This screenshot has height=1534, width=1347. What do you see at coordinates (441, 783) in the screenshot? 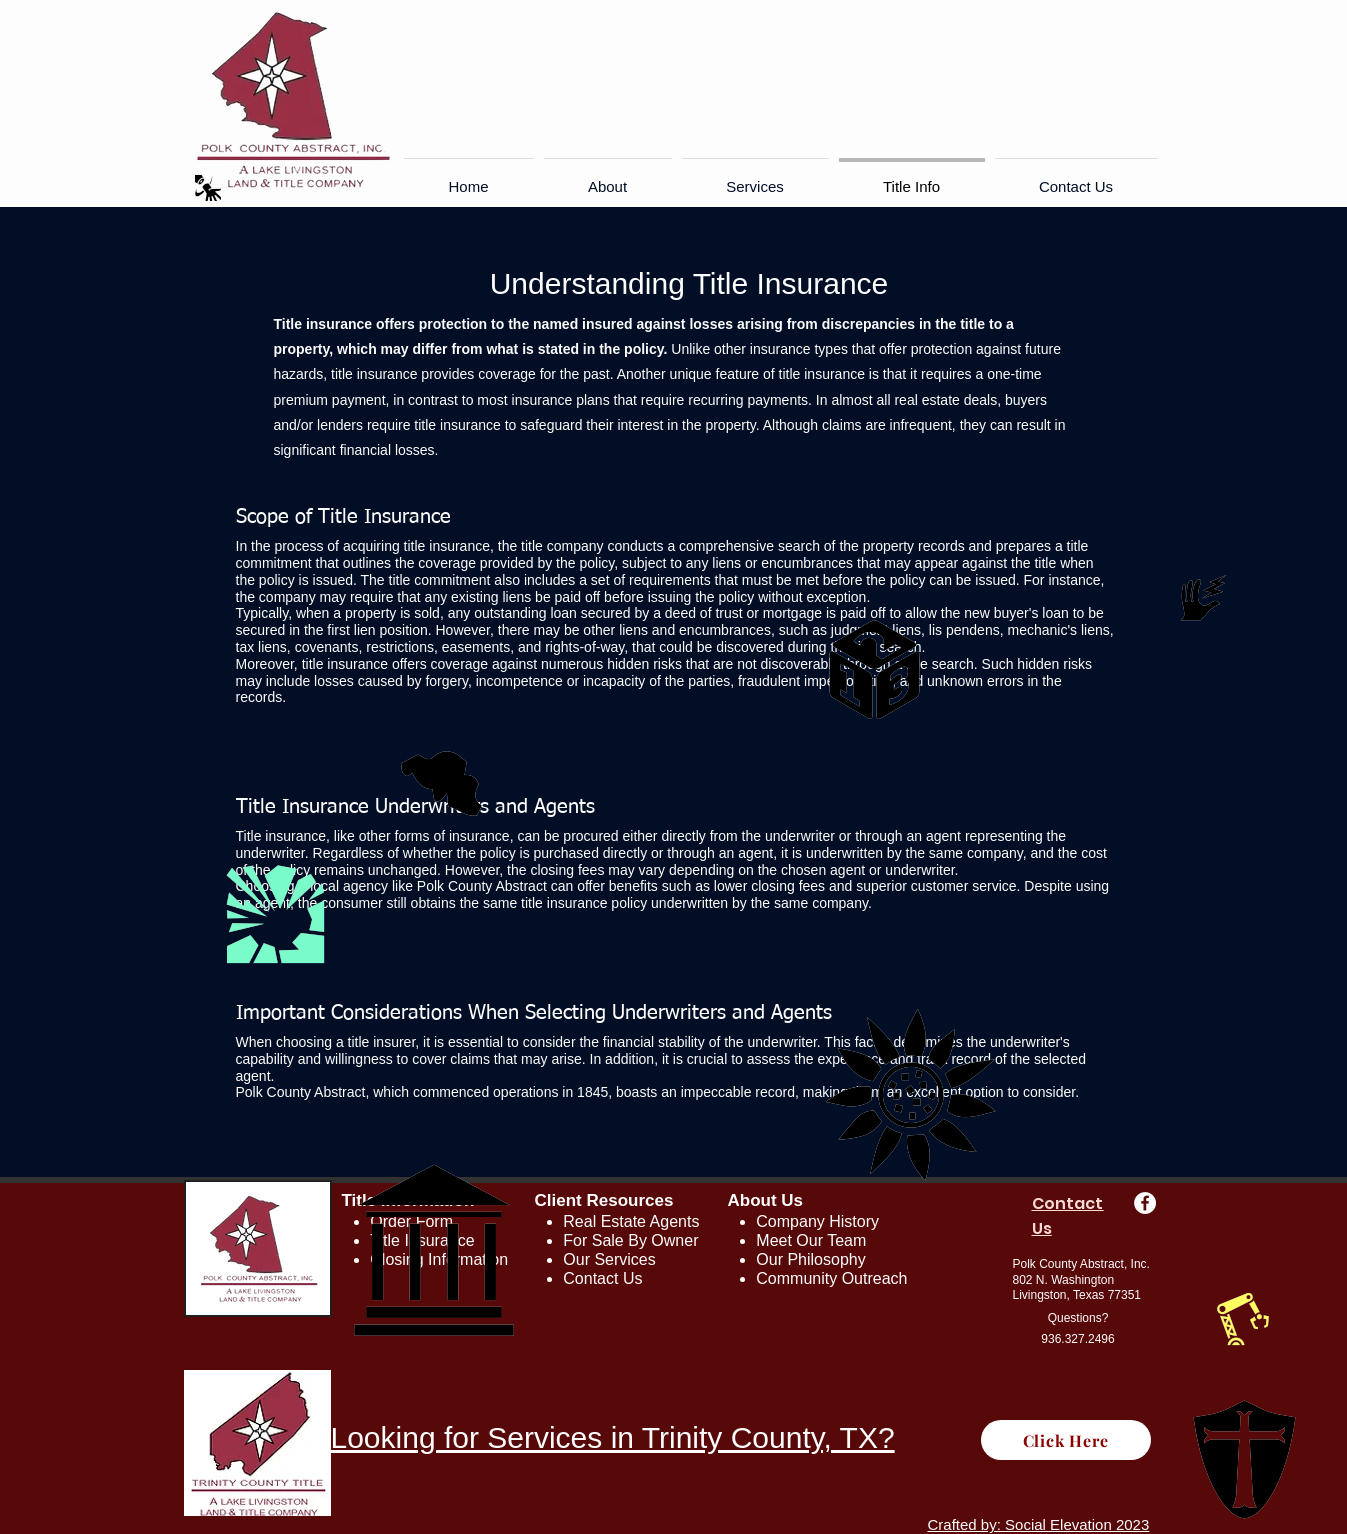
I see `select Belgium as country or region` at bounding box center [441, 783].